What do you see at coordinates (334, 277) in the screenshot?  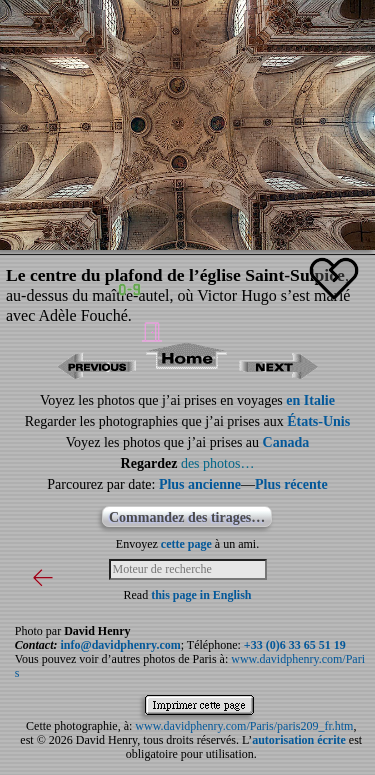 I see `unlike or remove from favorites` at bounding box center [334, 277].